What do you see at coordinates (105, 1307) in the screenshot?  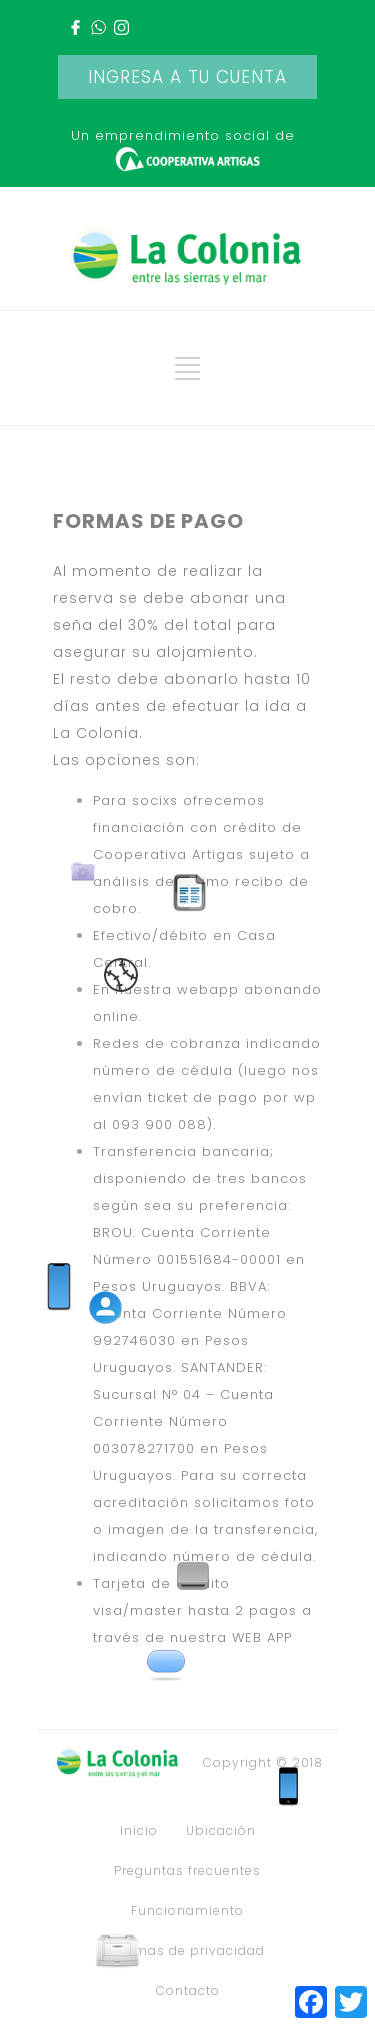 I see `view user profile information` at bounding box center [105, 1307].